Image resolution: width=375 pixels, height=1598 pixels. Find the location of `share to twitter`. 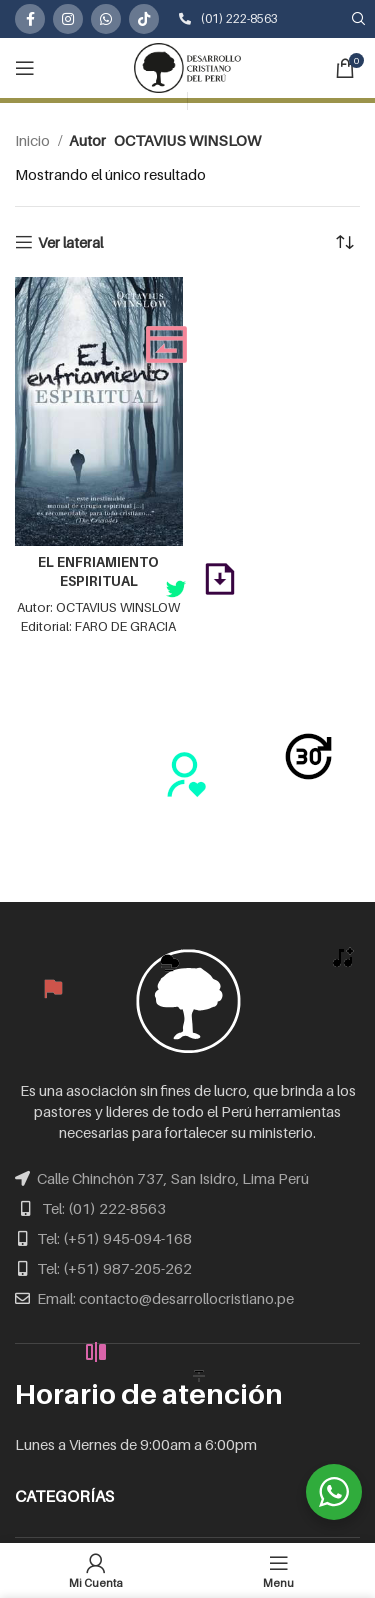

share to twitter is located at coordinates (176, 589).